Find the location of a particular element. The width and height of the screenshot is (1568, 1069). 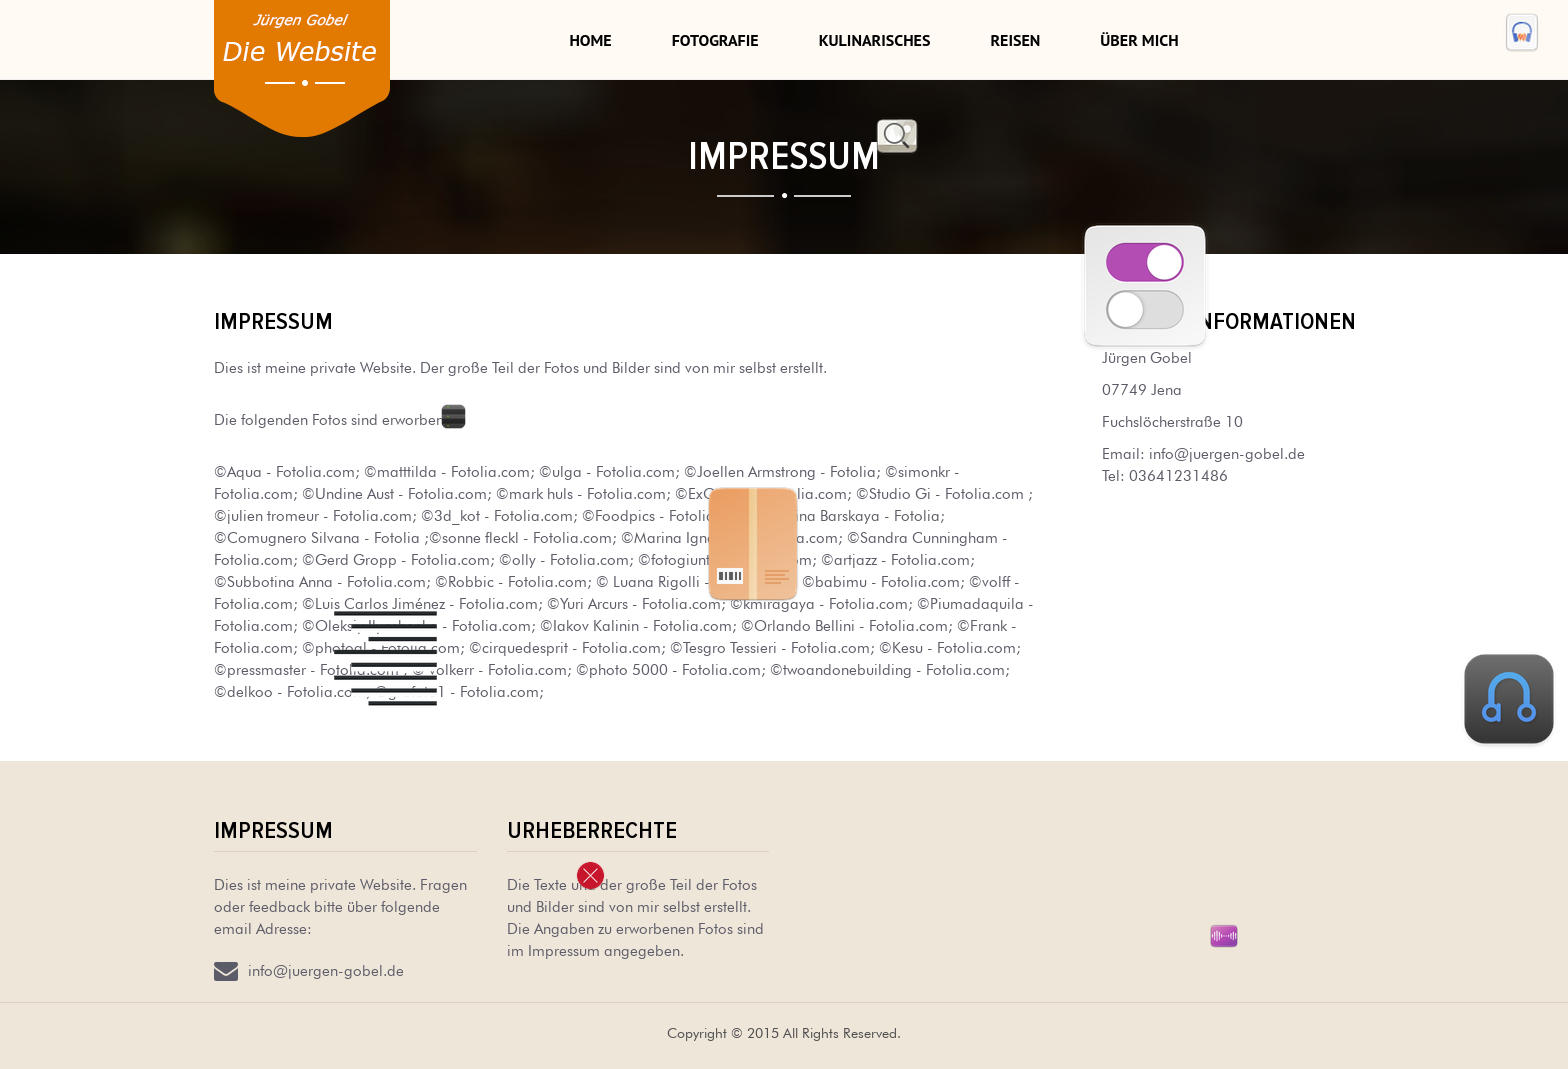

audacity audio project file is located at coordinates (1522, 32).